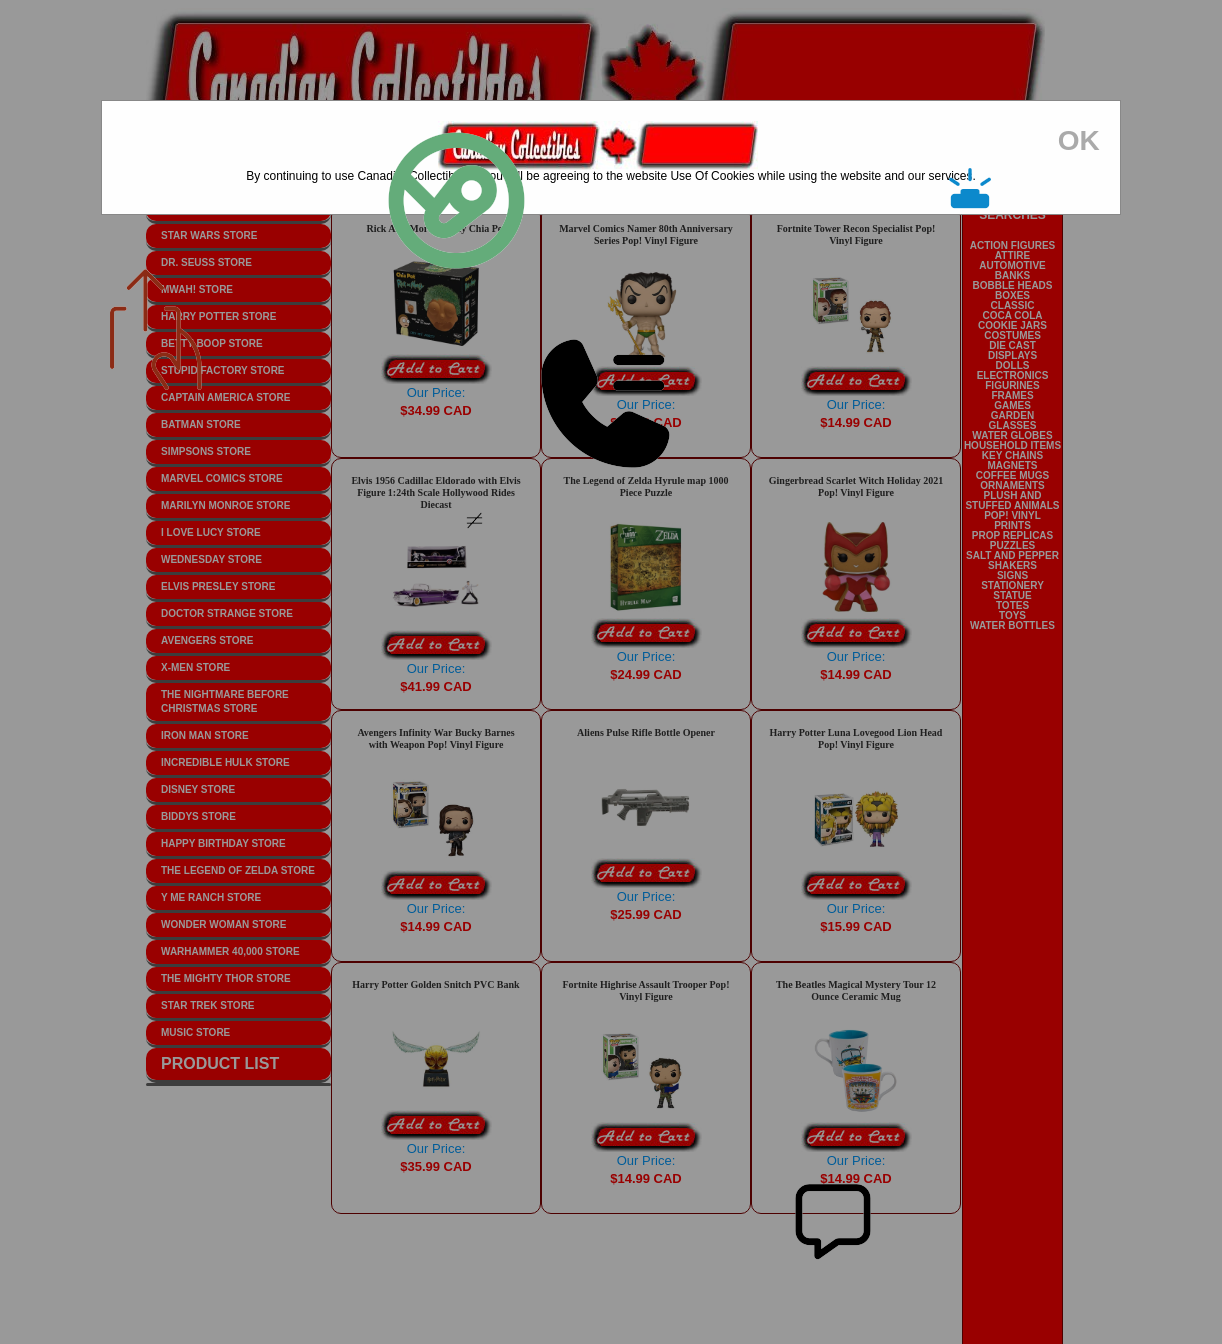  Describe the element at coordinates (970, 189) in the screenshot. I see `indicates active land mine or explosive hazard` at that location.